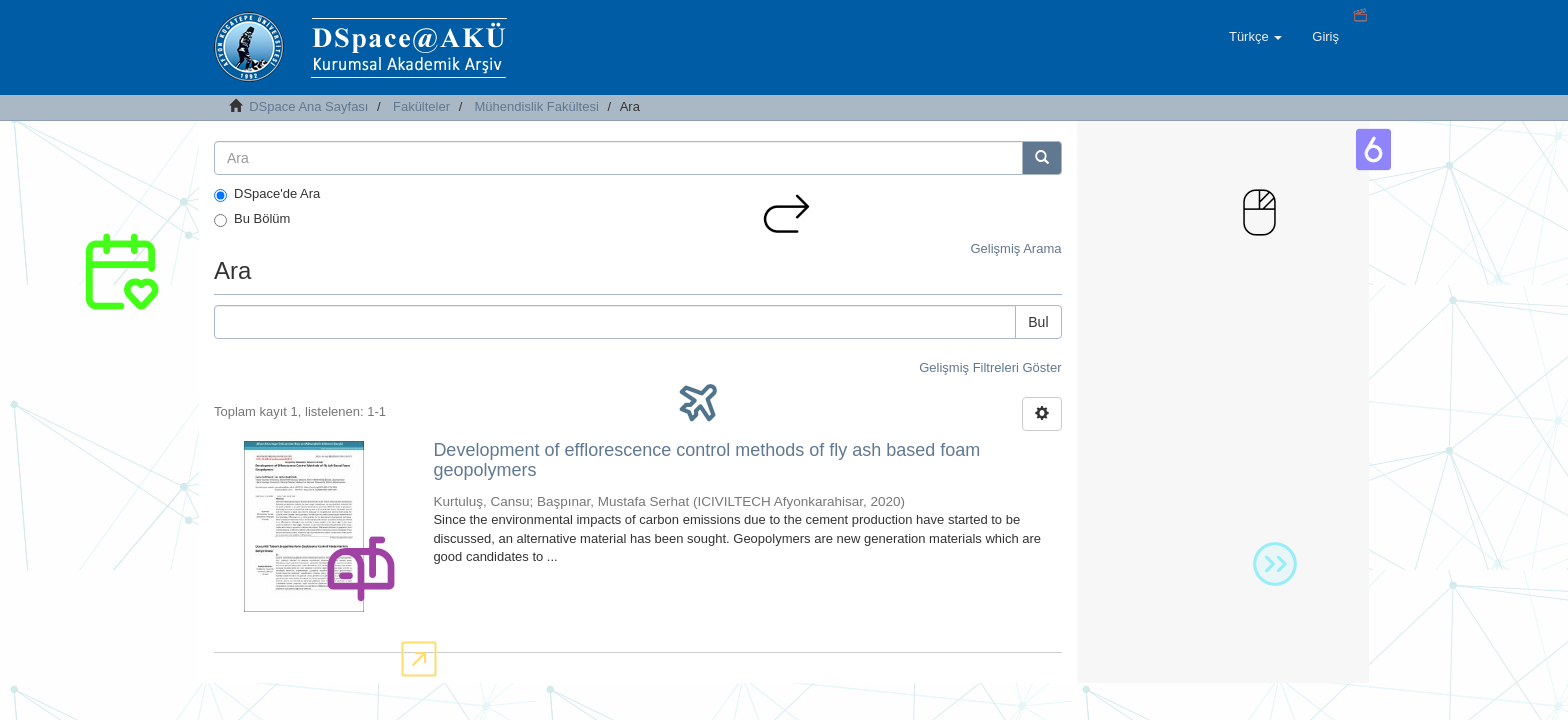  I want to click on access your mailbox or inbox, so click(361, 570).